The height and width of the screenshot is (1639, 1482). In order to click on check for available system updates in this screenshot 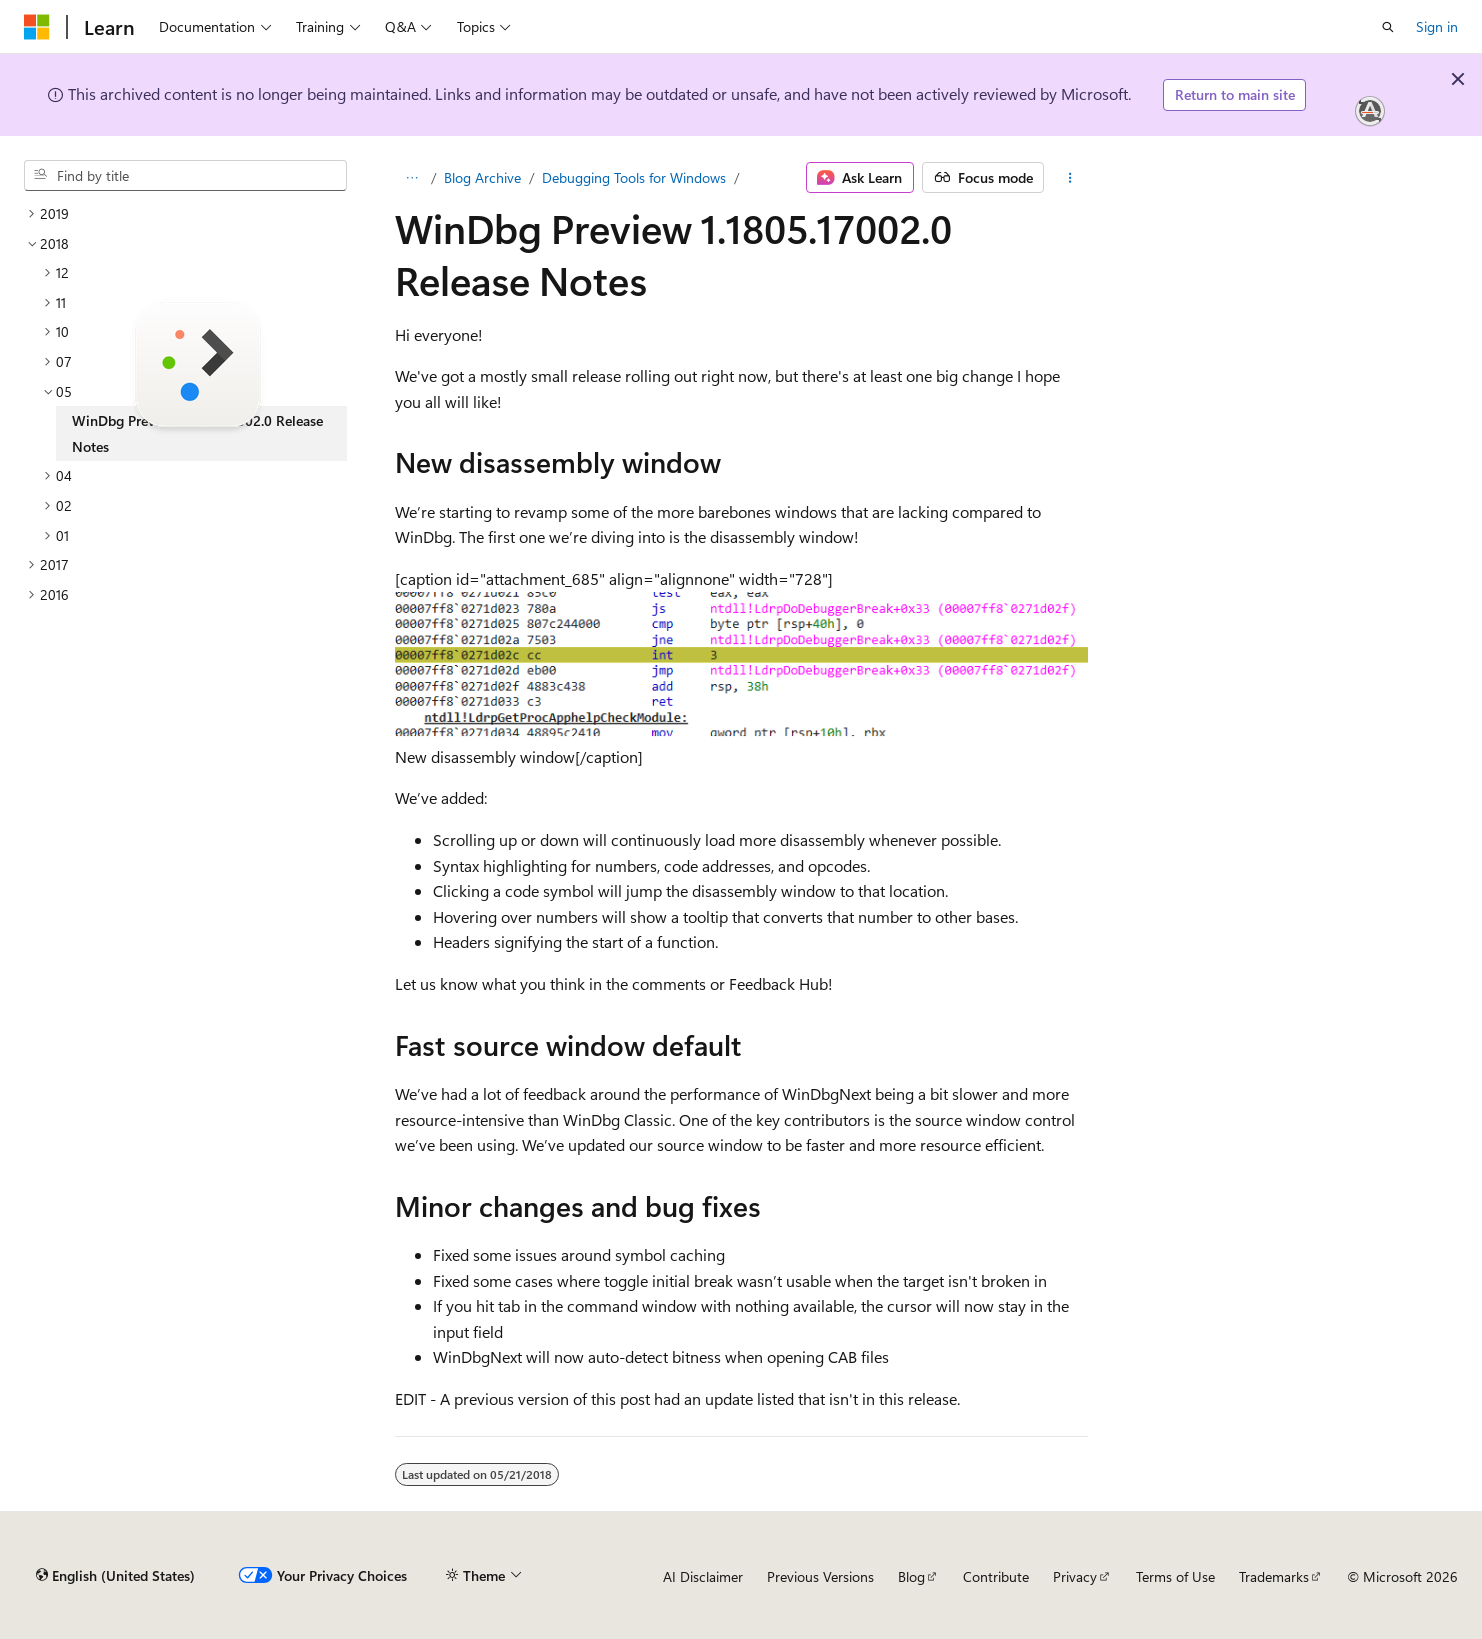, I will do `click(1370, 111)`.